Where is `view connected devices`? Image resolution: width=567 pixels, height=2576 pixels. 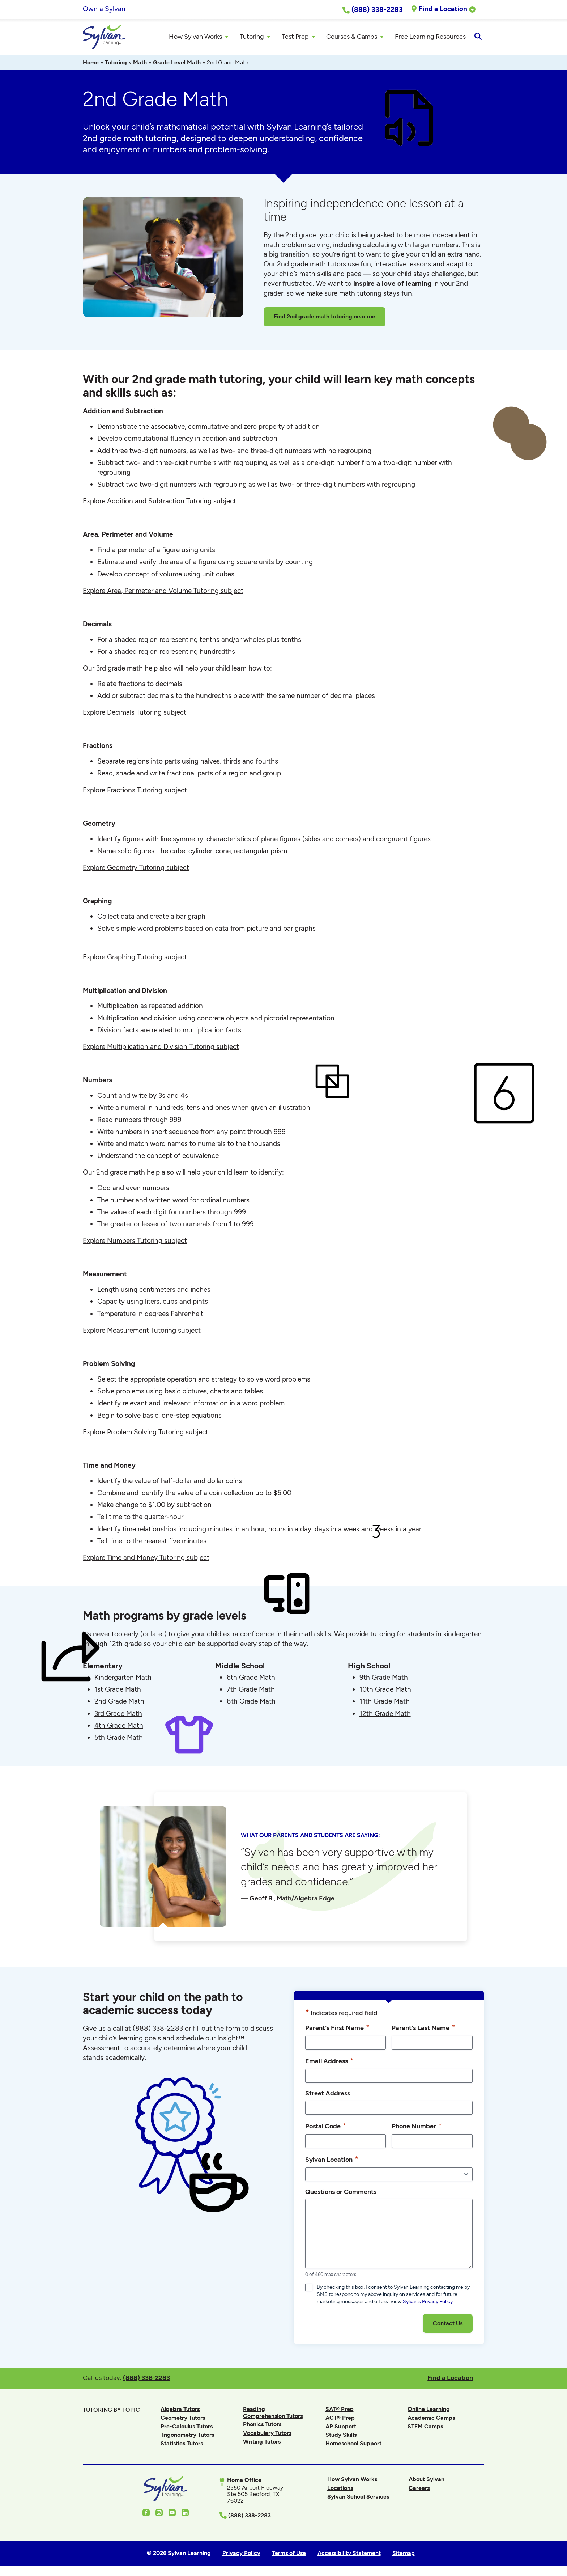 view connected devices is located at coordinates (287, 1594).